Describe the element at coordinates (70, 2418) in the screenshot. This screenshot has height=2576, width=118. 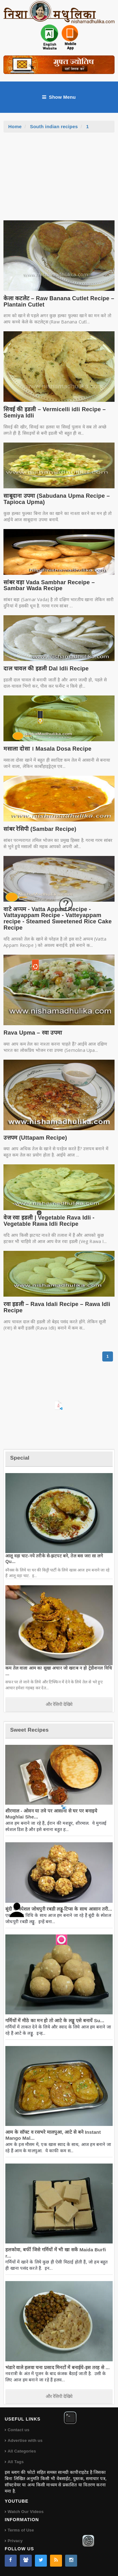
I see `open terminal application` at that location.